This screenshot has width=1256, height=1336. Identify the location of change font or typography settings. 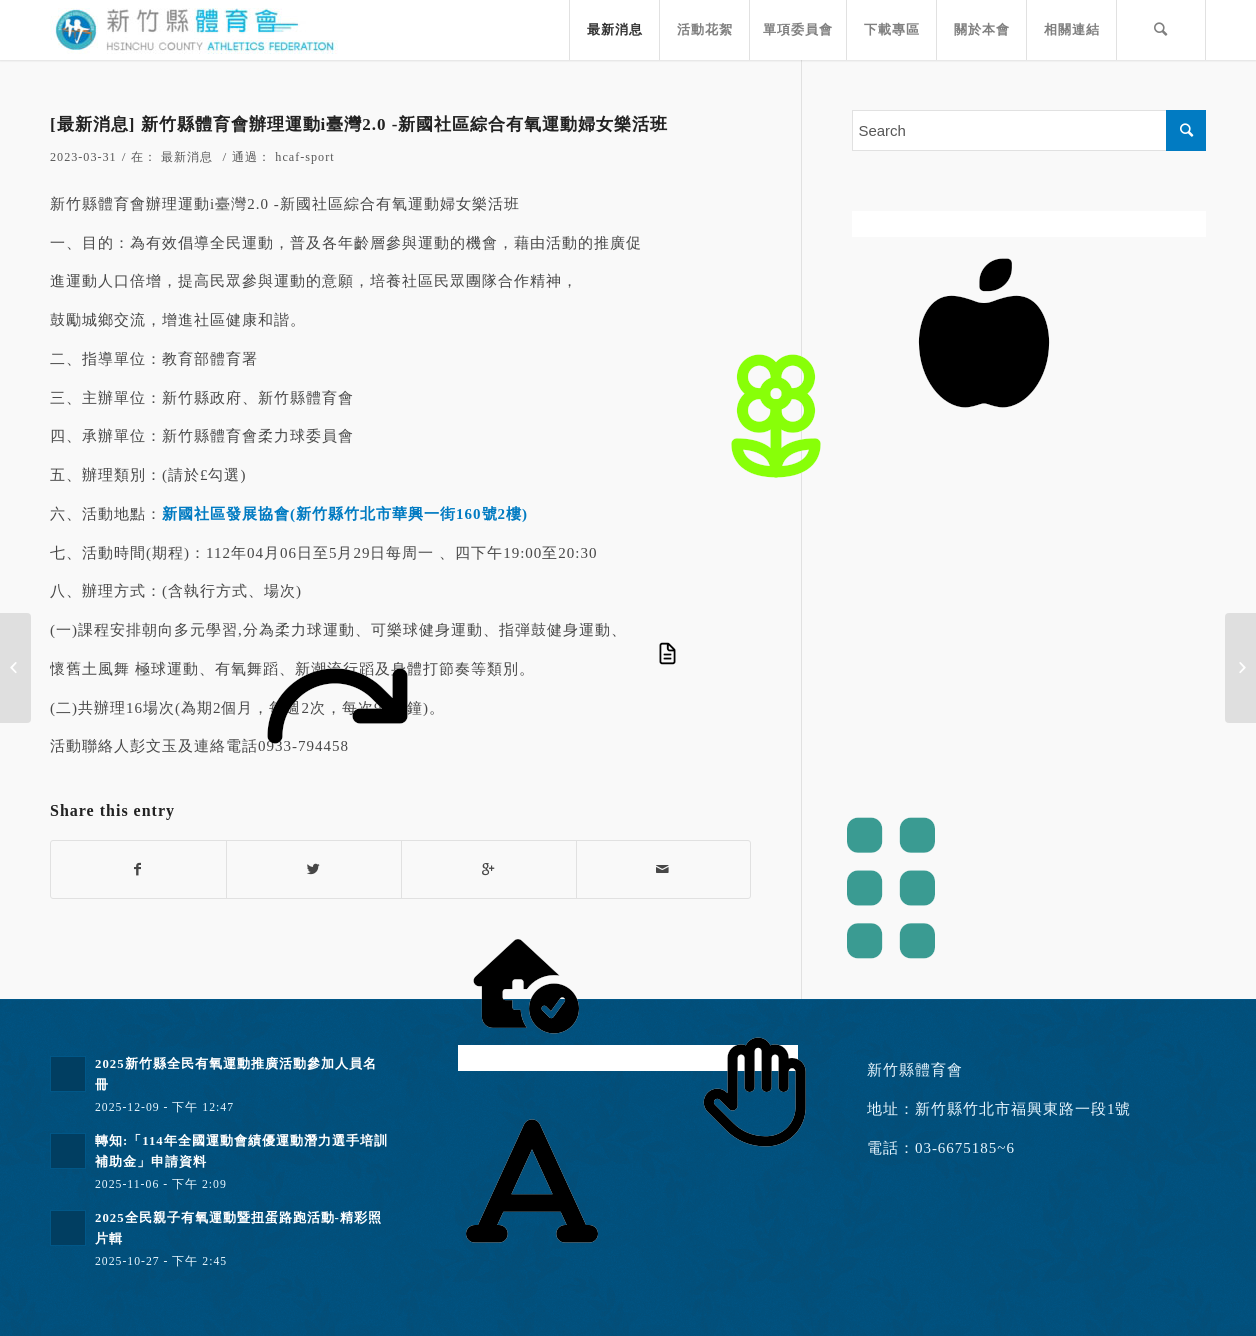
(532, 1181).